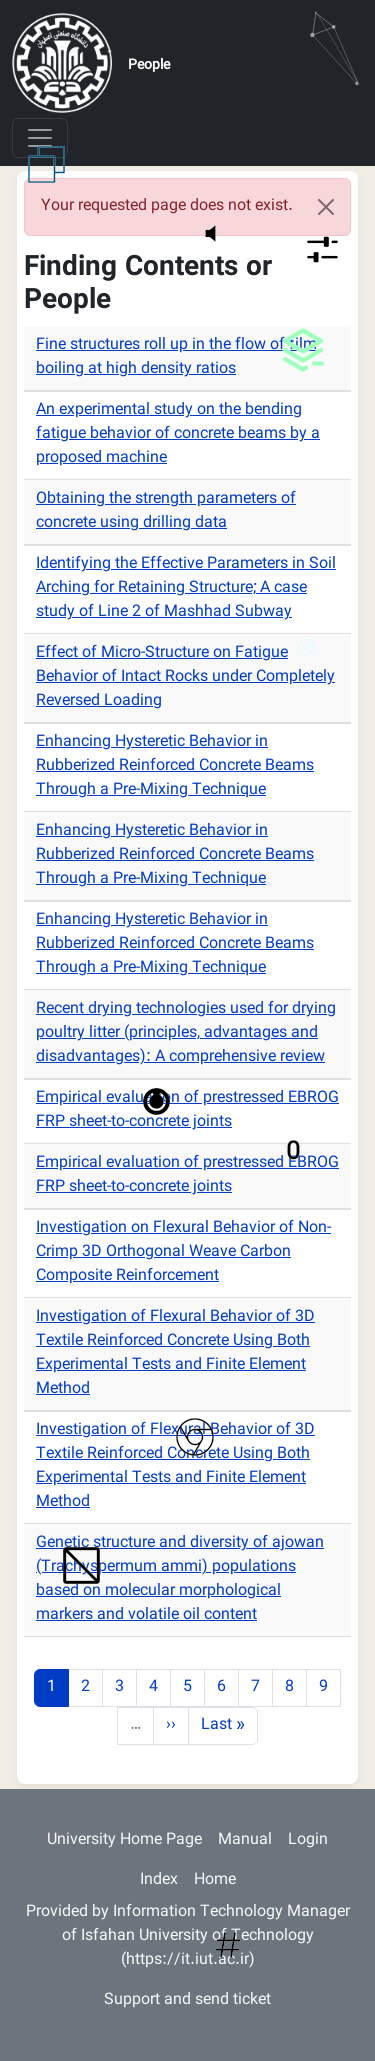 The width and height of the screenshot is (375, 2061). Describe the element at coordinates (81, 1565) in the screenshot. I see `indicates missing or unavailable image content` at that location.